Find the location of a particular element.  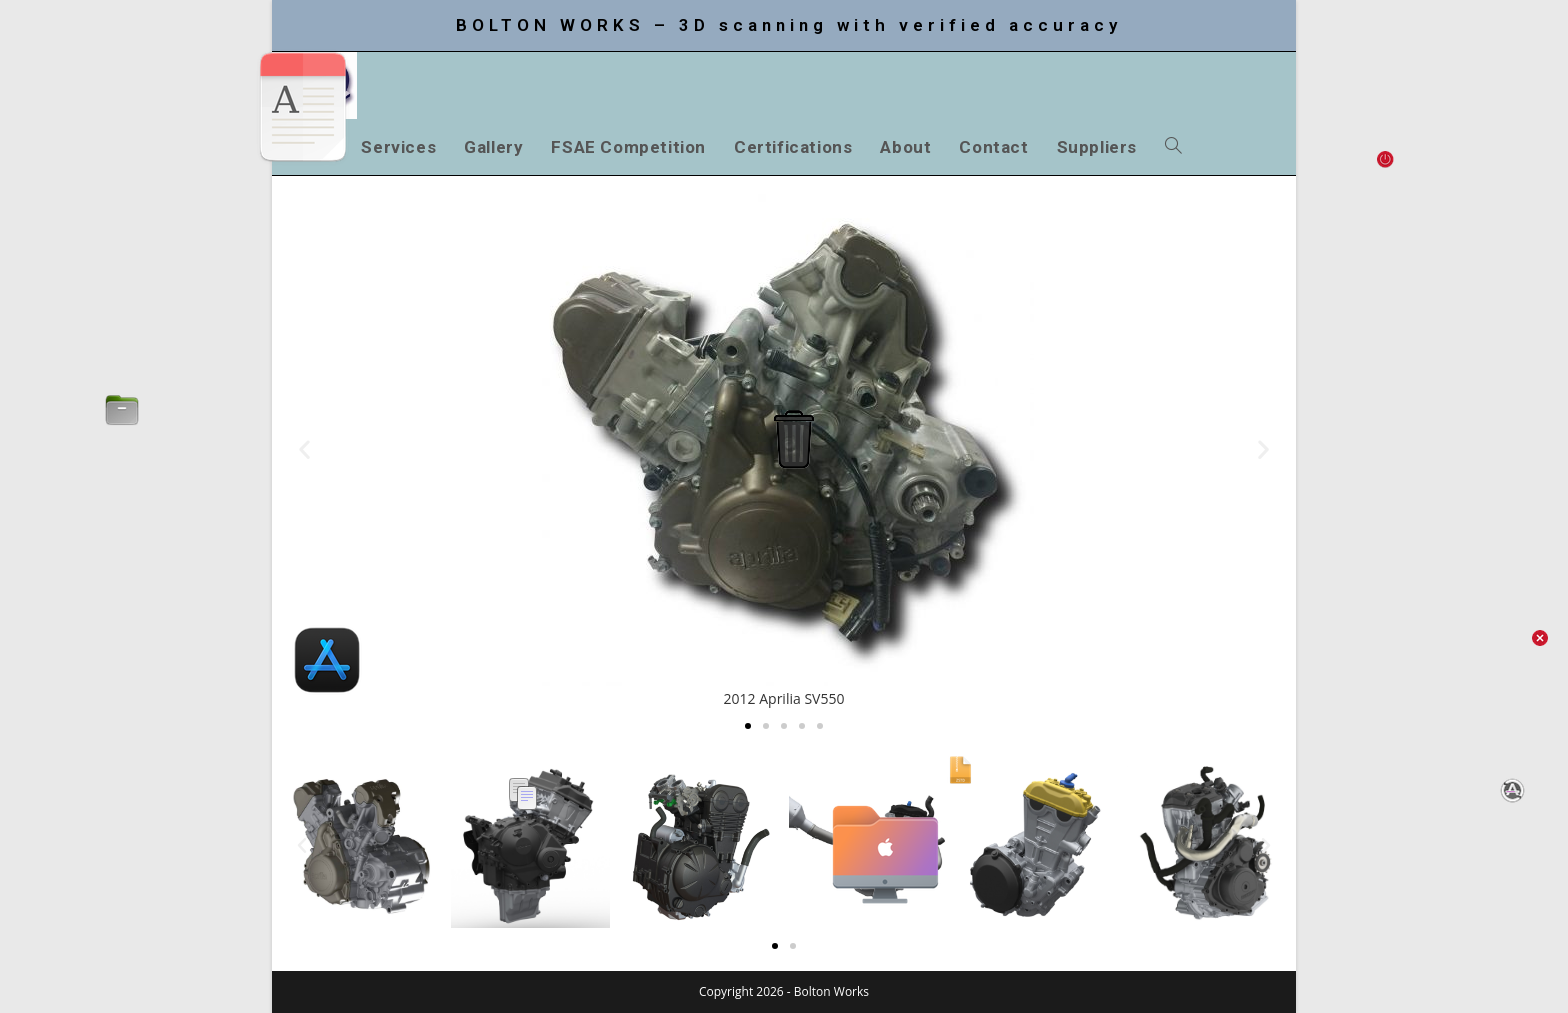

cancel or stop the current action is located at coordinates (1540, 638).